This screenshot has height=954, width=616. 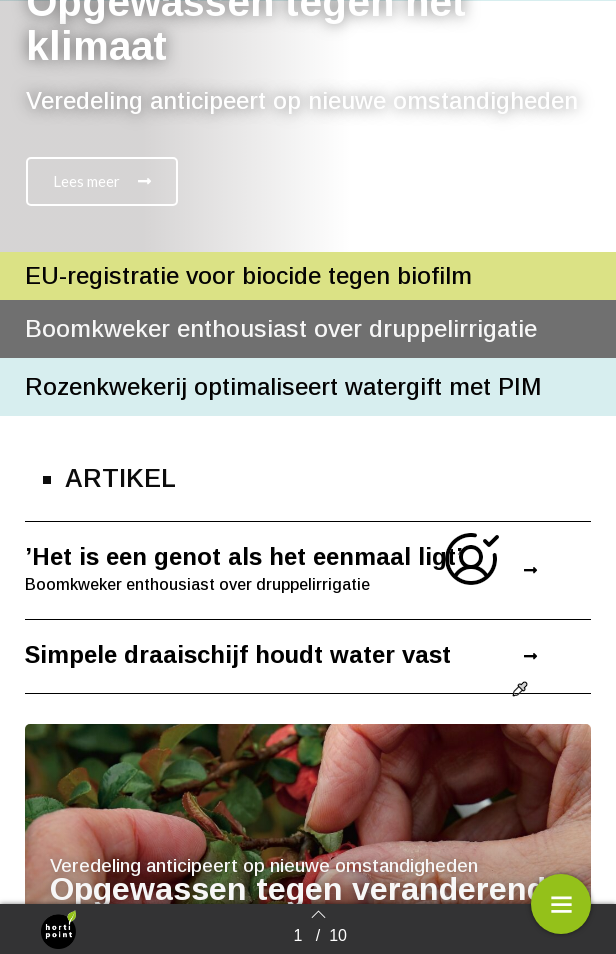 I want to click on verified user profile, so click(x=471, y=559).